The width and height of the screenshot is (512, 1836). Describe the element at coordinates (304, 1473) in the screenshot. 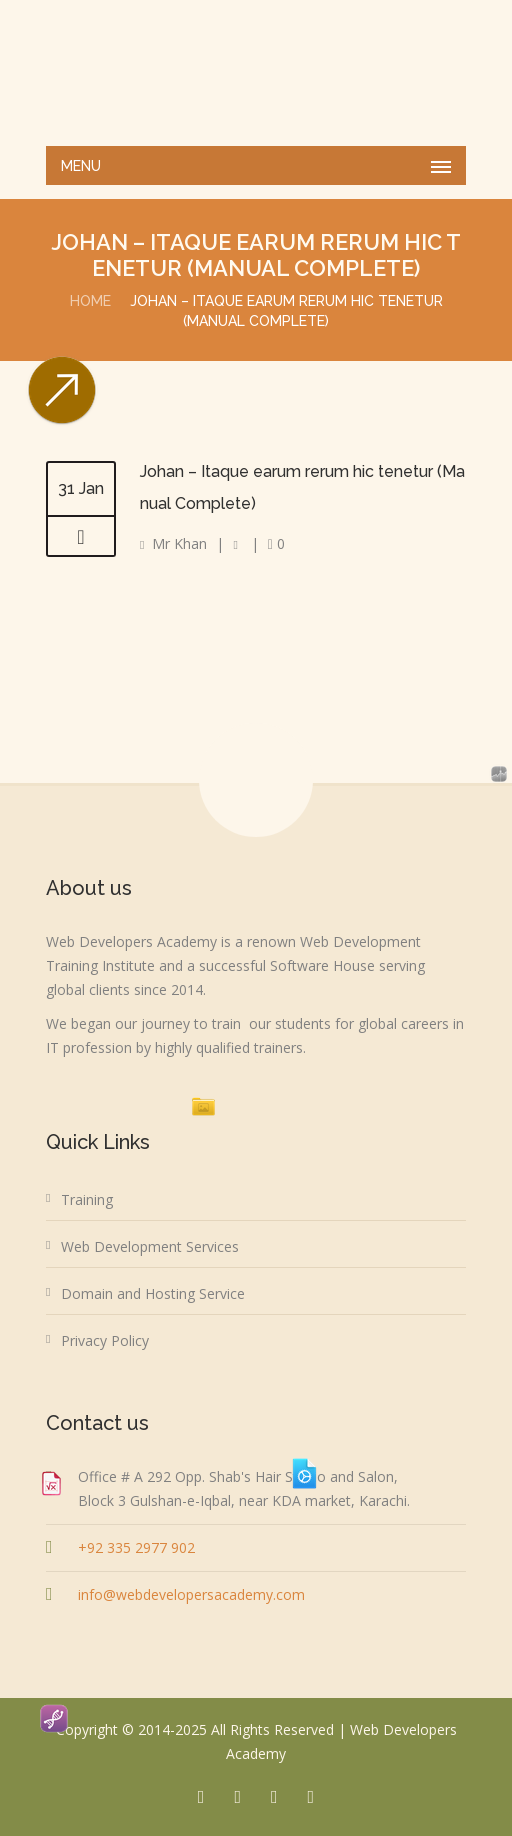

I see `an AppImage application package file` at that location.